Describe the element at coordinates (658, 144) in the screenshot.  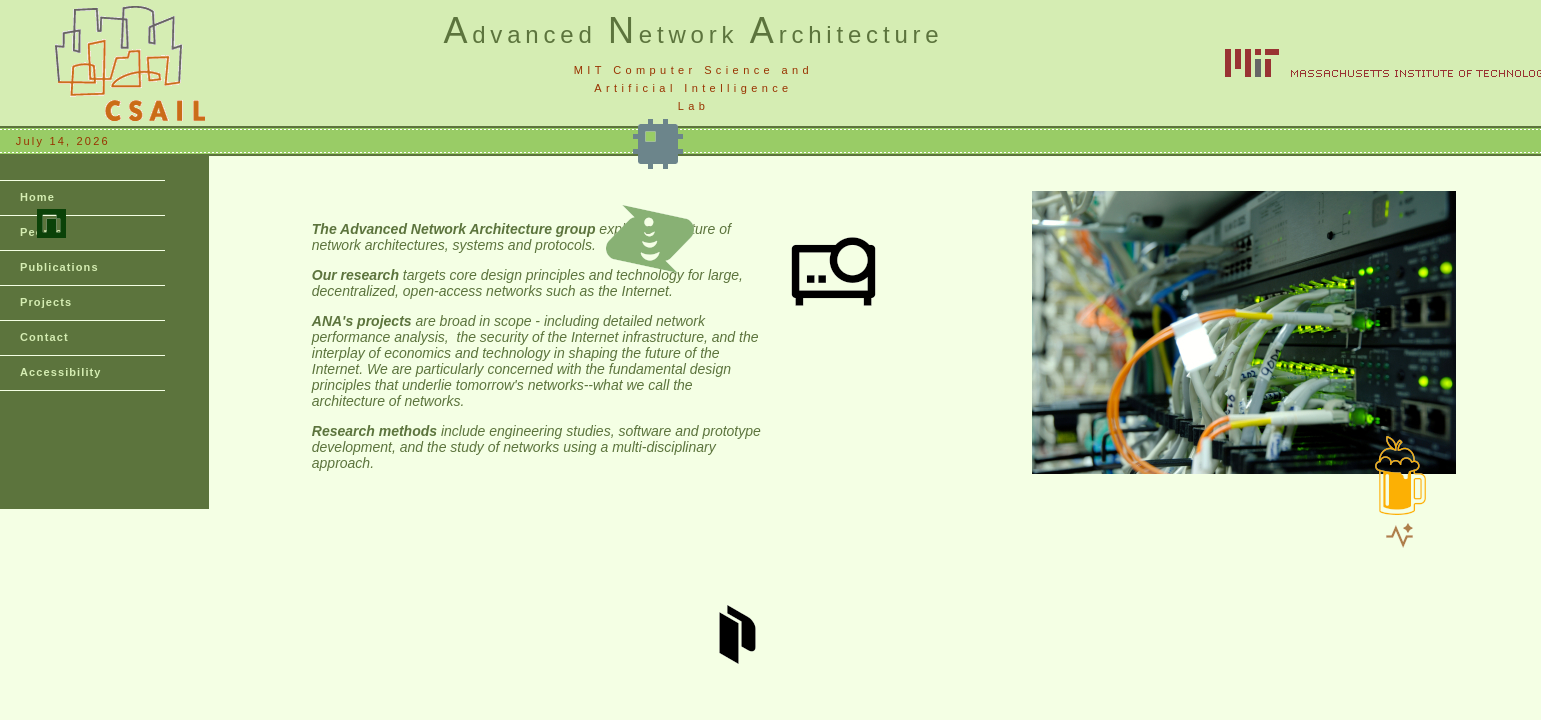
I see `view CPU or processor information` at that location.